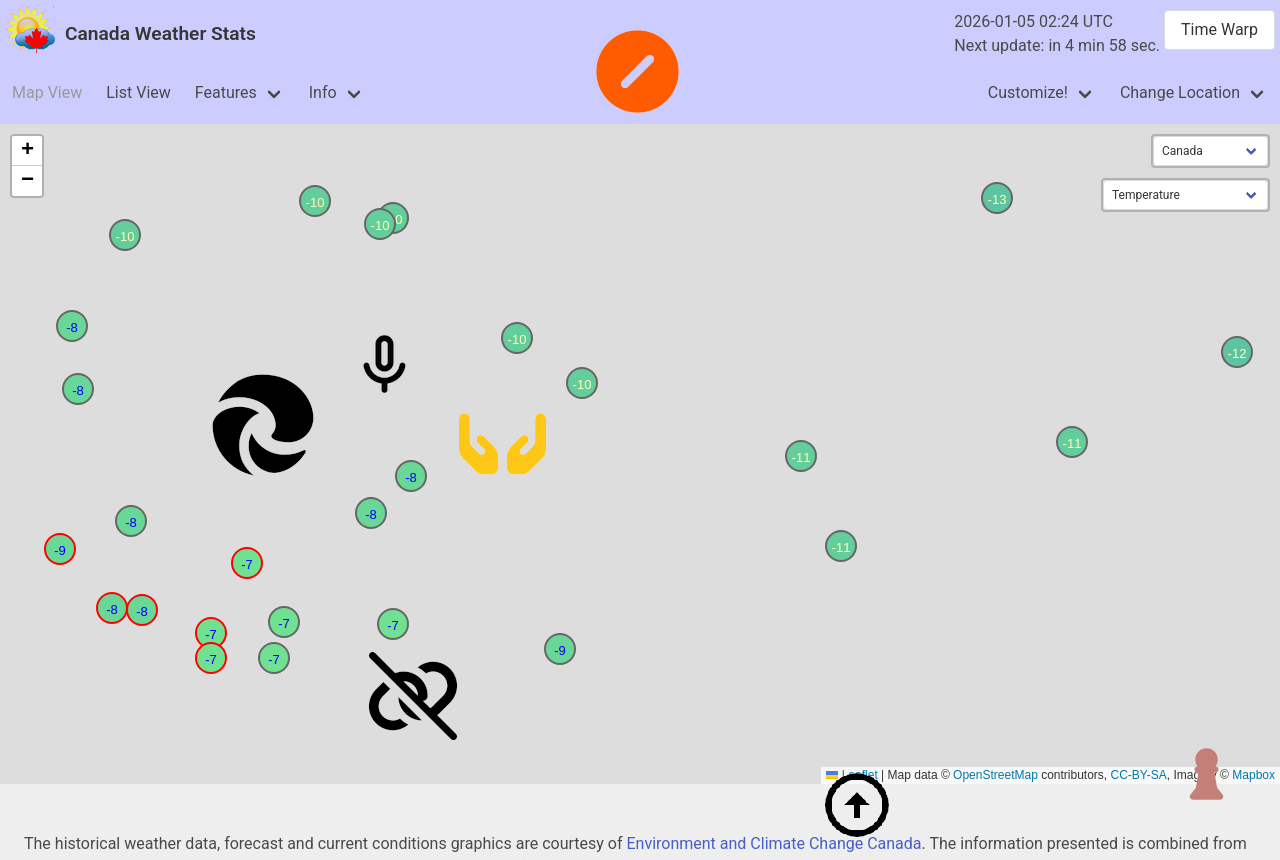 The height and width of the screenshot is (860, 1280). What do you see at coordinates (637, 71) in the screenshot?
I see `indicates a blocked or prohibited action` at bounding box center [637, 71].